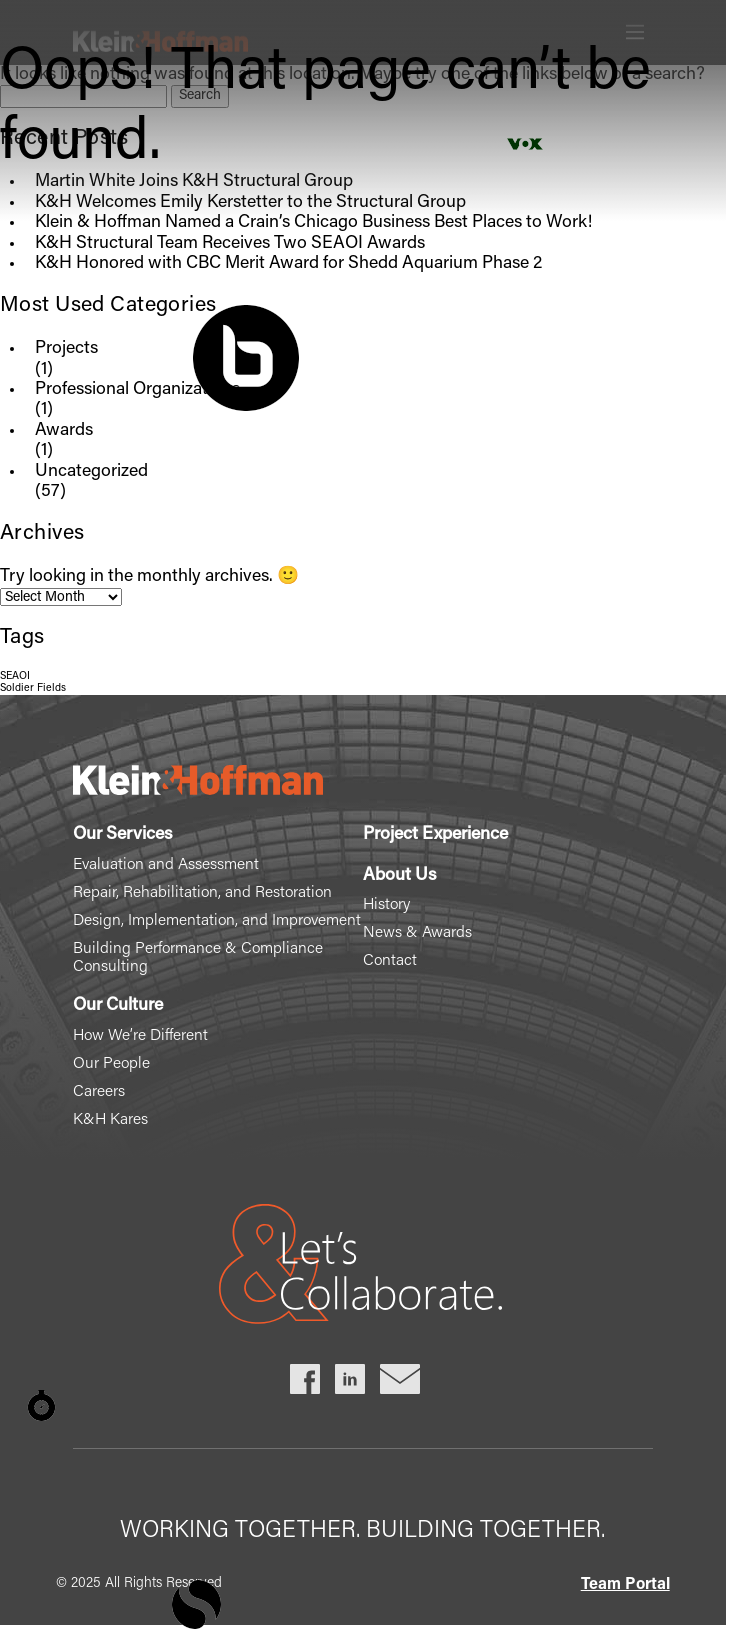 The width and height of the screenshot is (741, 1632). What do you see at coordinates (246, 358) in the screenshot?
I see `open BigBlueButton video conferencing app` at bounding box center [246, 358].